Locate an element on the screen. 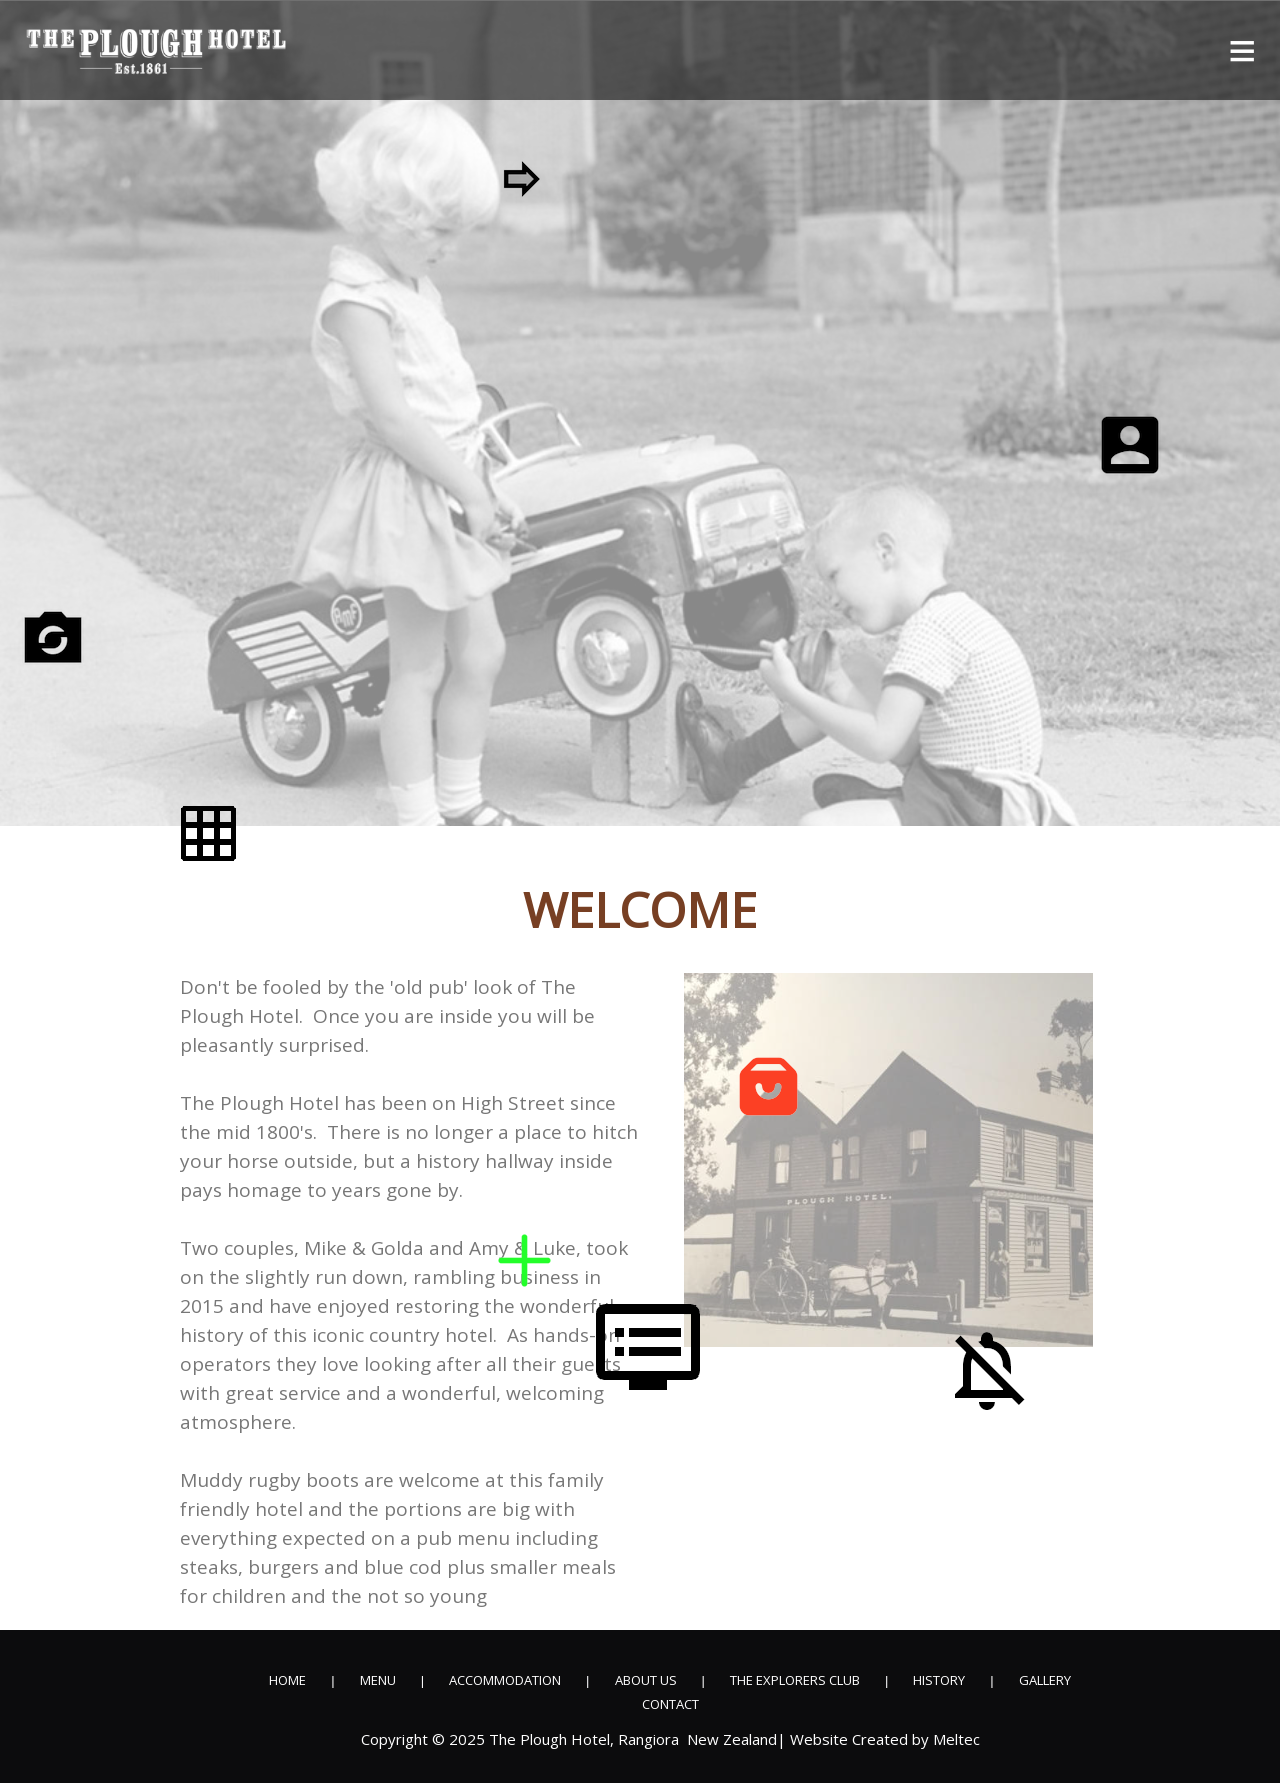 The image size is (1280, 1783). access your account or profile is located at coordinates (1130, 445).